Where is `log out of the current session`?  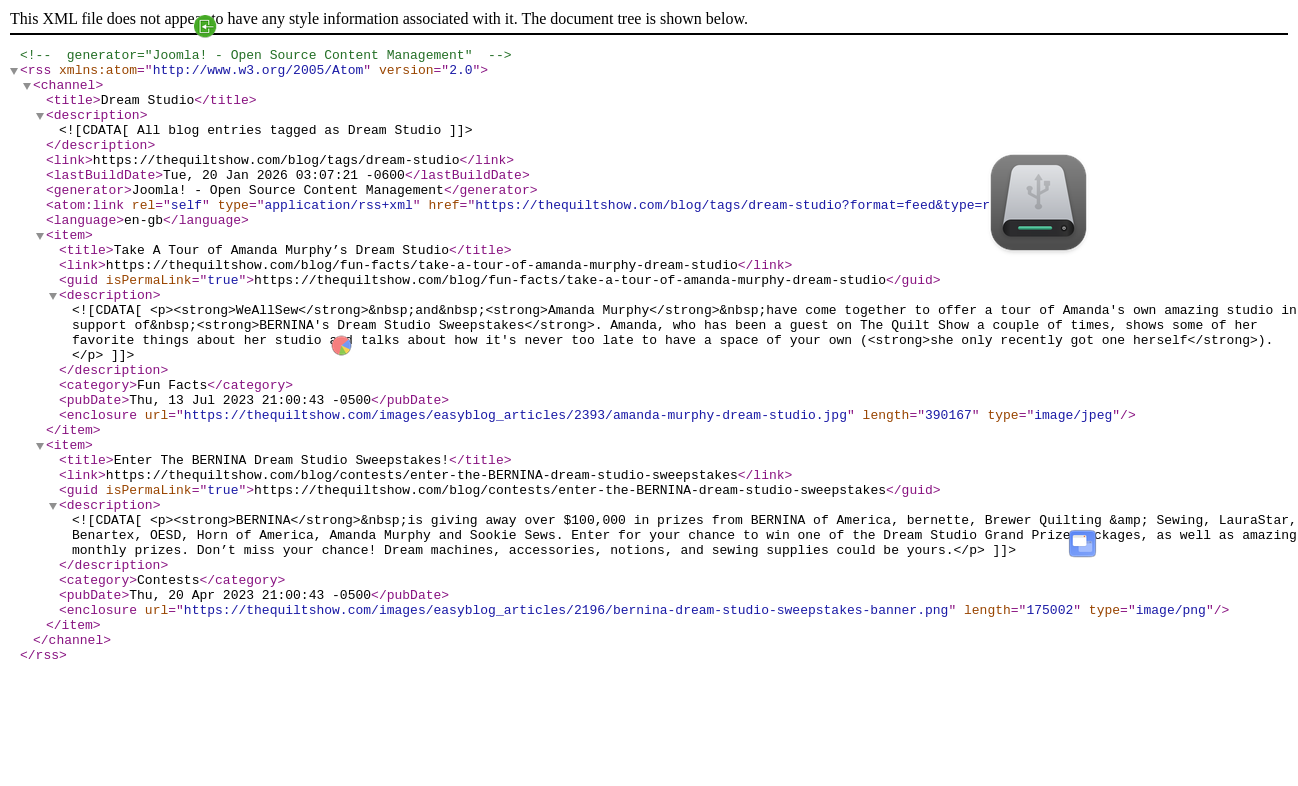
log out of the current session is located at coordinates (205, 26).